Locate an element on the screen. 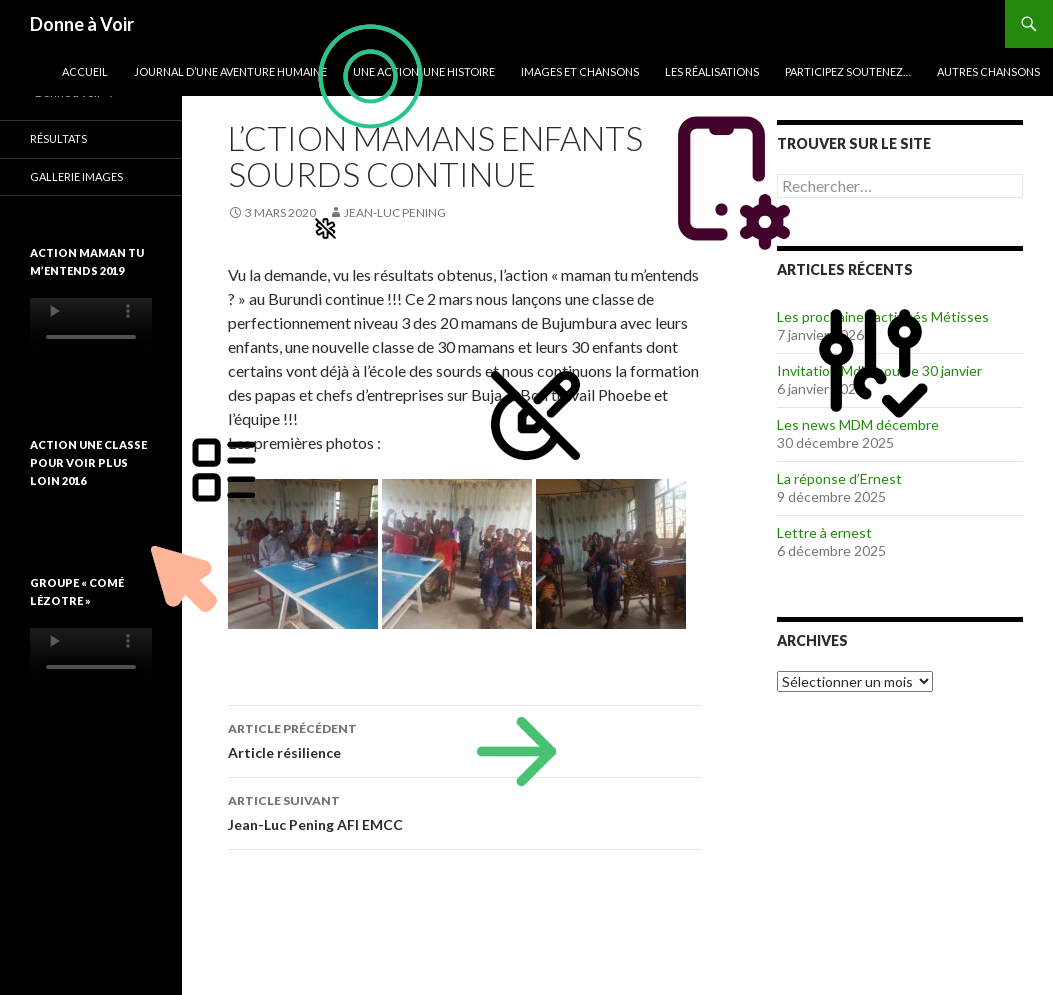 This screenshot has height=995, width=1053. unselected radio button option is located at coordinates (370, 76).